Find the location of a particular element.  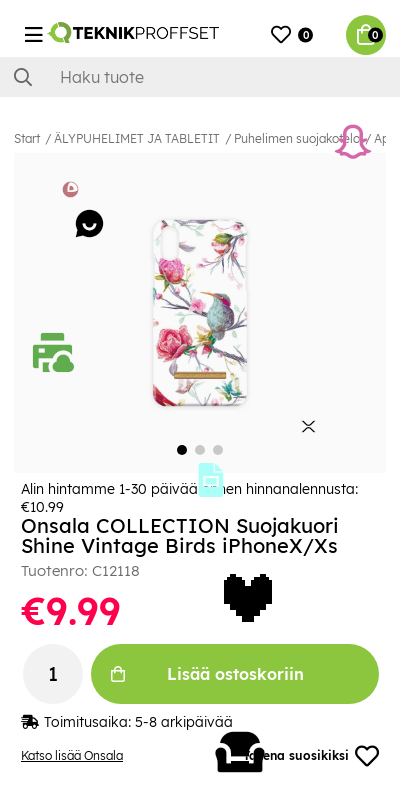

xrp cryptocurrency logo is located at coordinates (308, 426).